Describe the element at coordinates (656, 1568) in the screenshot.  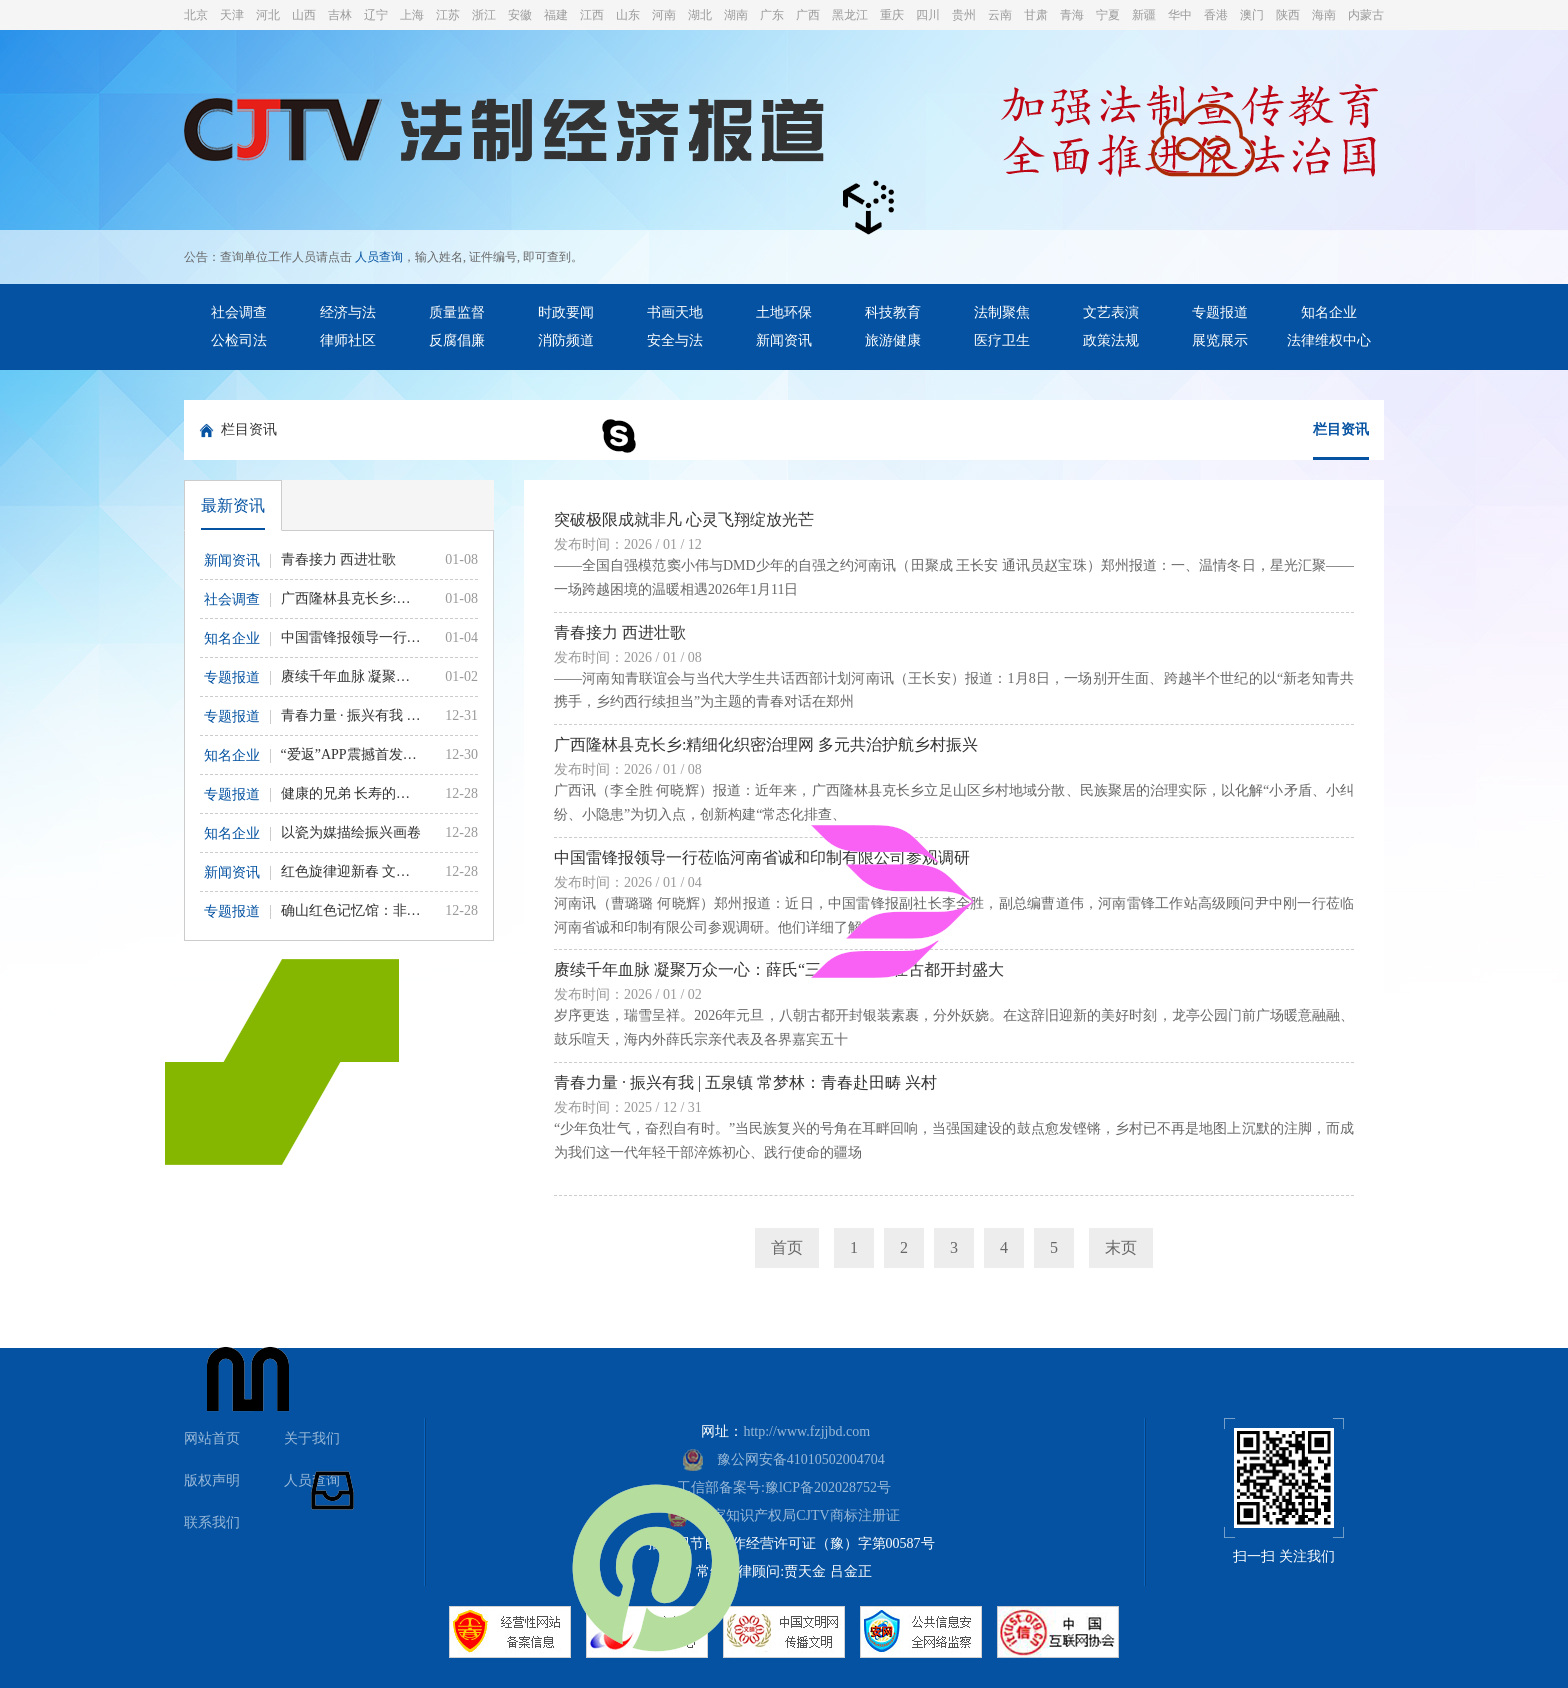
I see `open Pinterest app` at that location.